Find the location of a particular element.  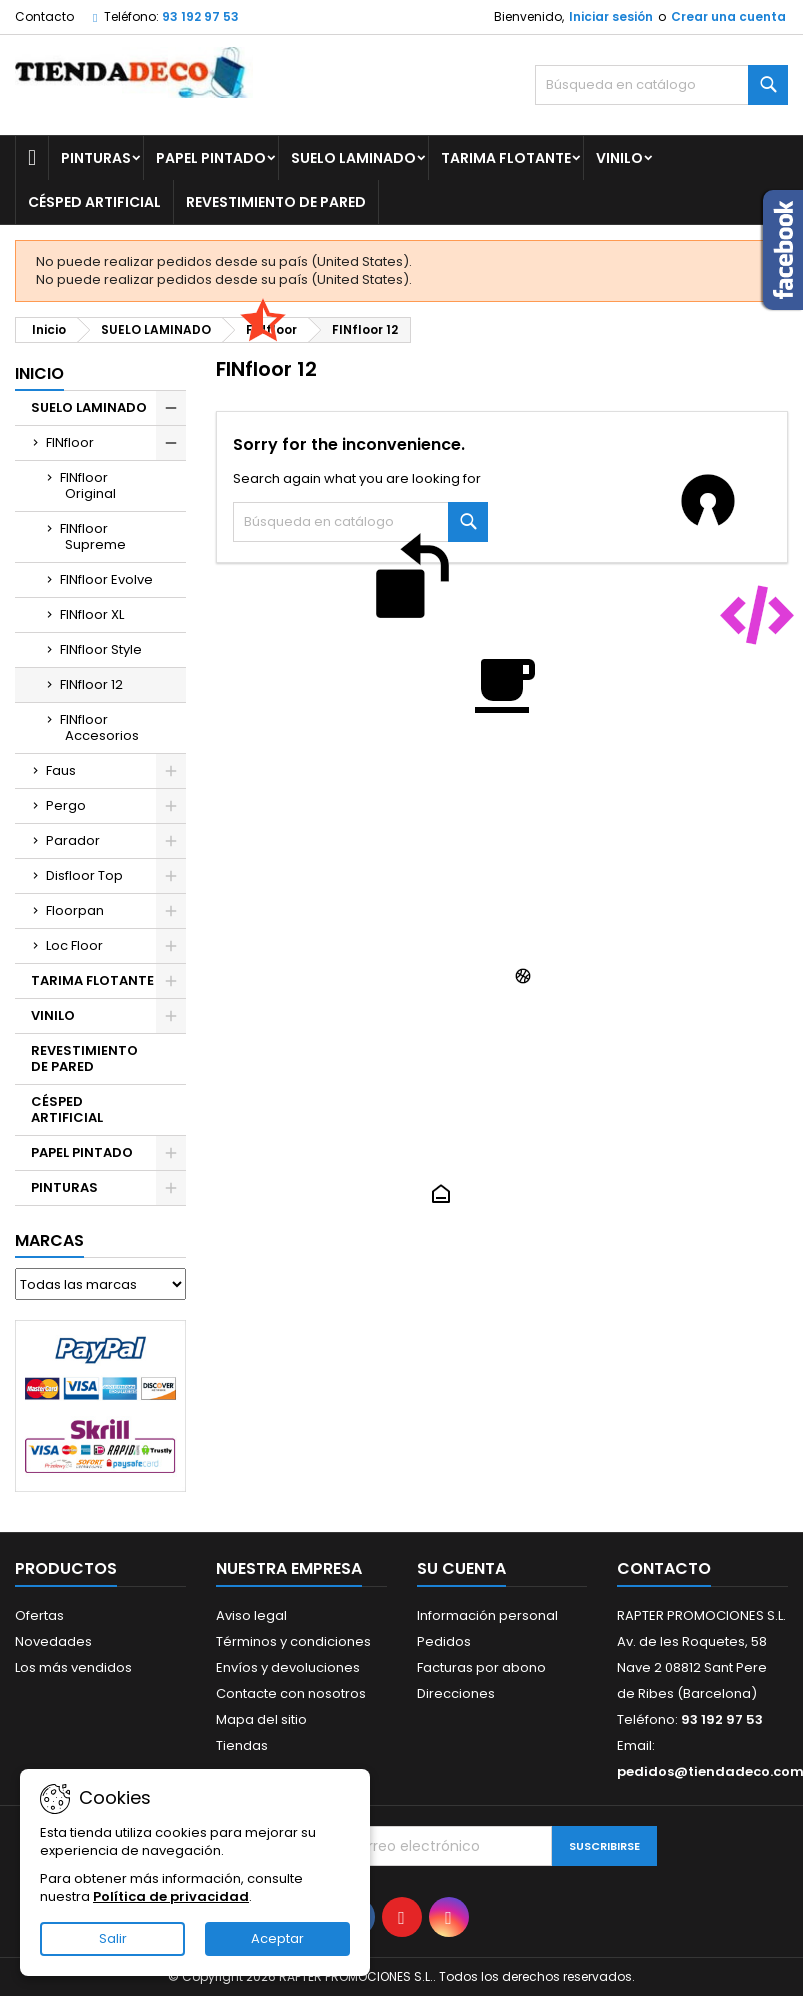

access coffee shop or café listings is located at coordinates (505, 686).